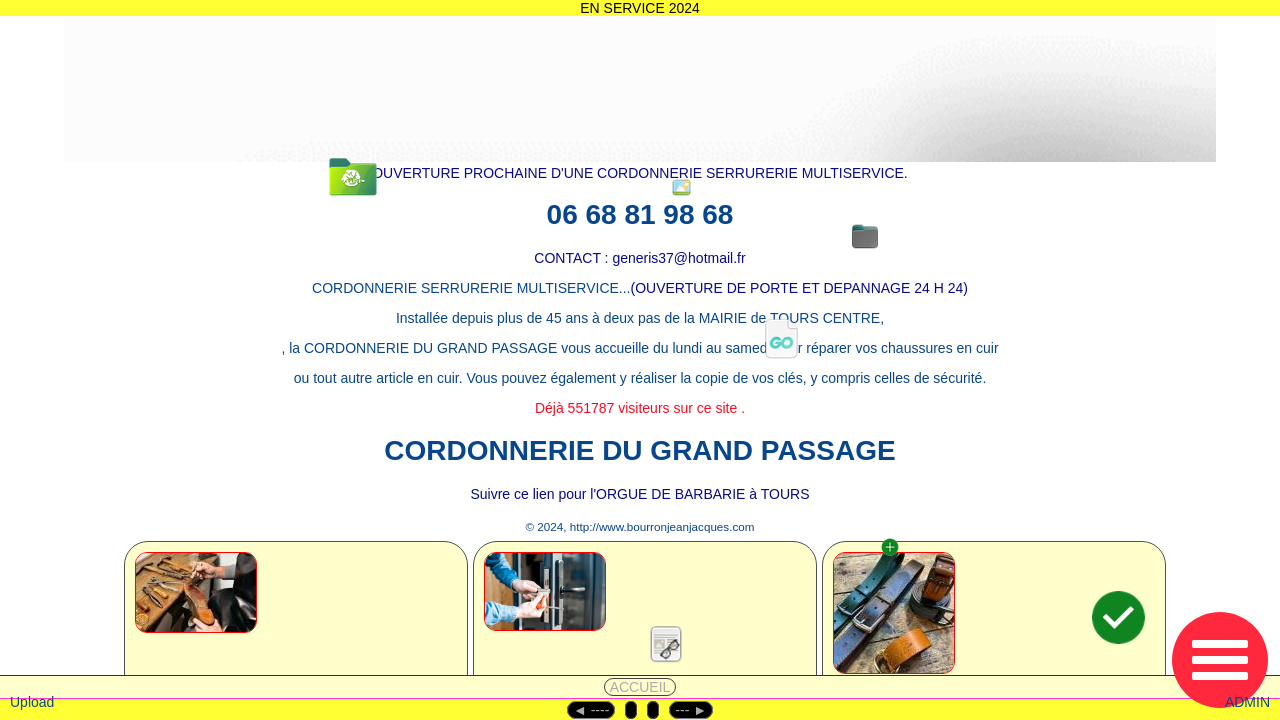  Describe the element at coordinates (1118, 617) in the screenshot. I see `confirm or accept an action` at that location.